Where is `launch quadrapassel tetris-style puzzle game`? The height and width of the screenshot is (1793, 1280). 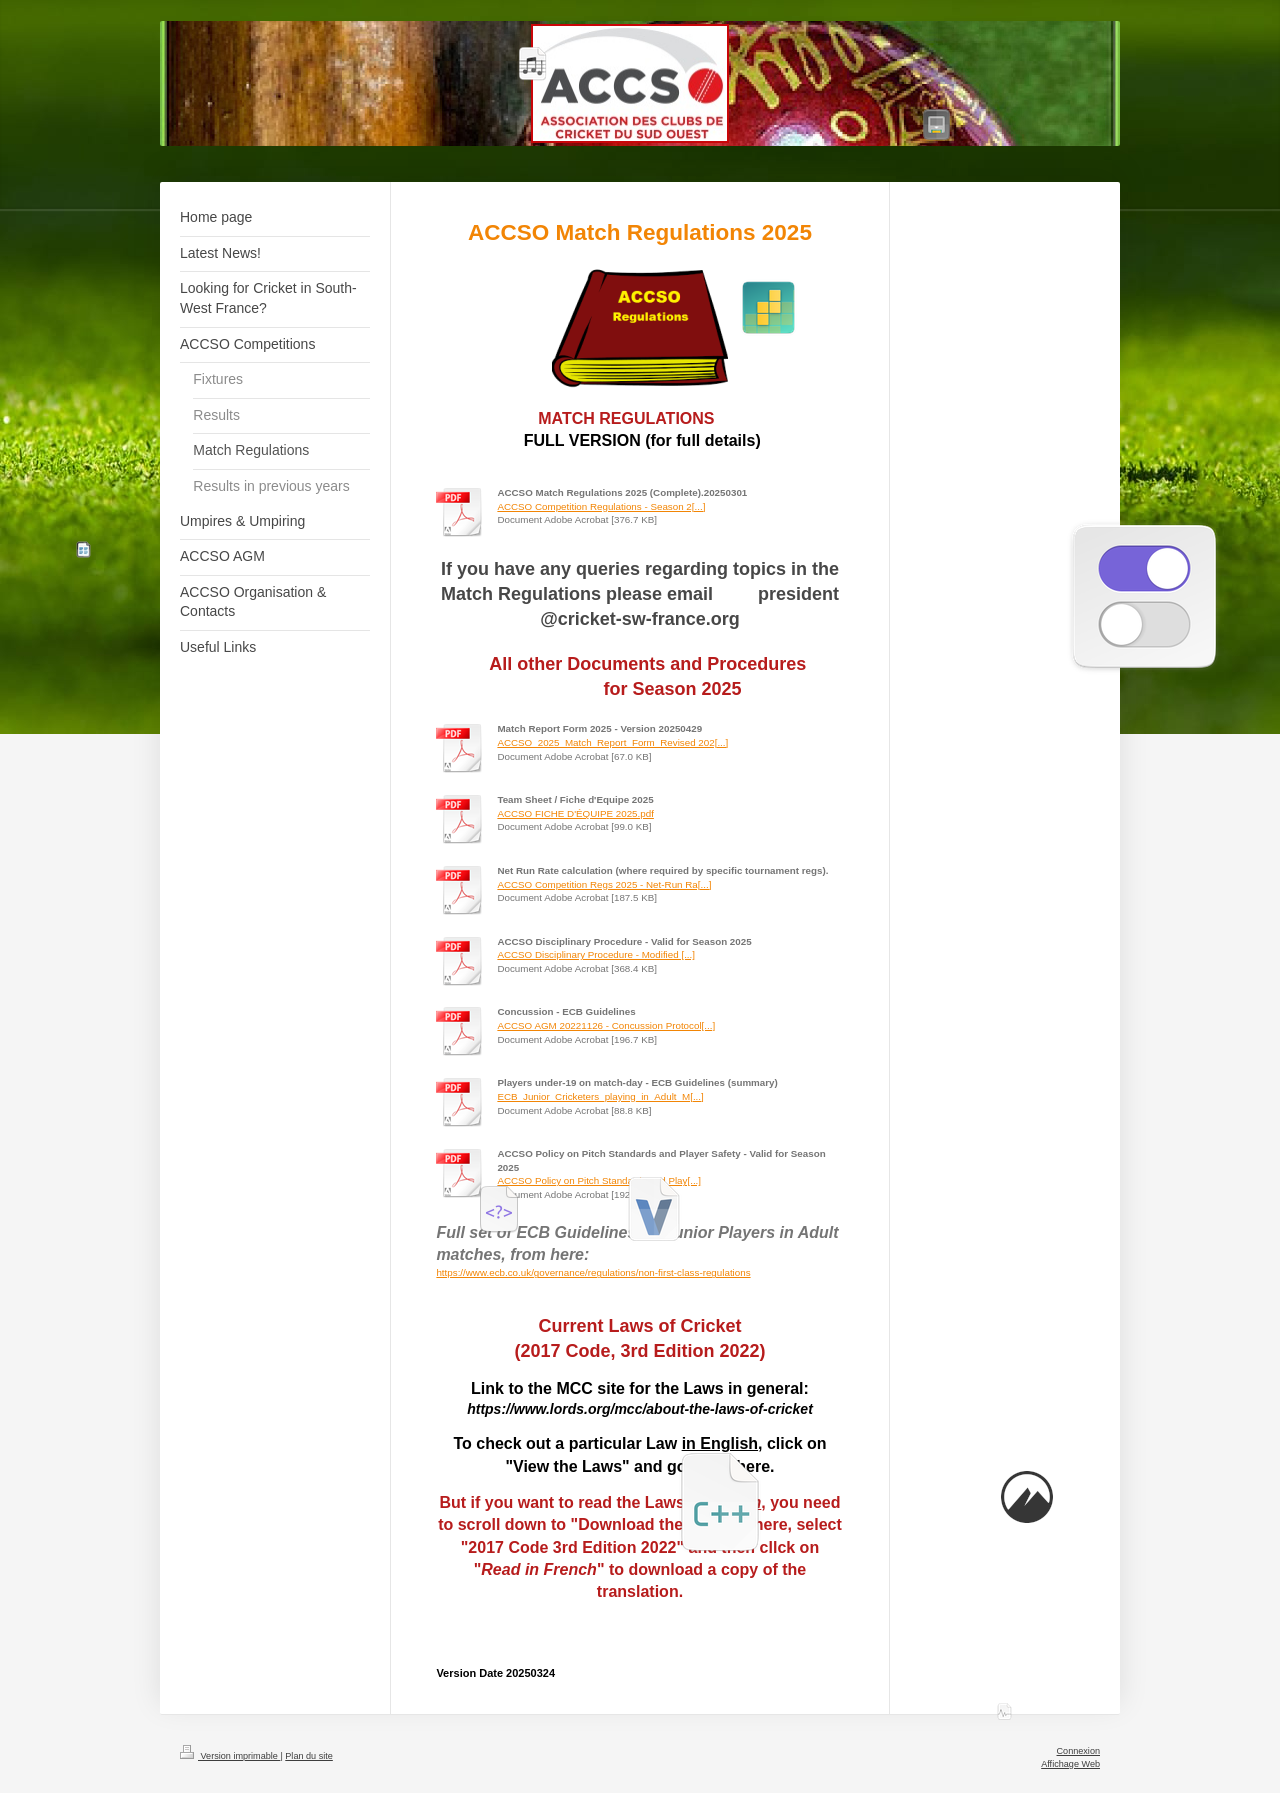 launch quadrapassel tetris-style puzzle game is located at coordinates (768, 307).